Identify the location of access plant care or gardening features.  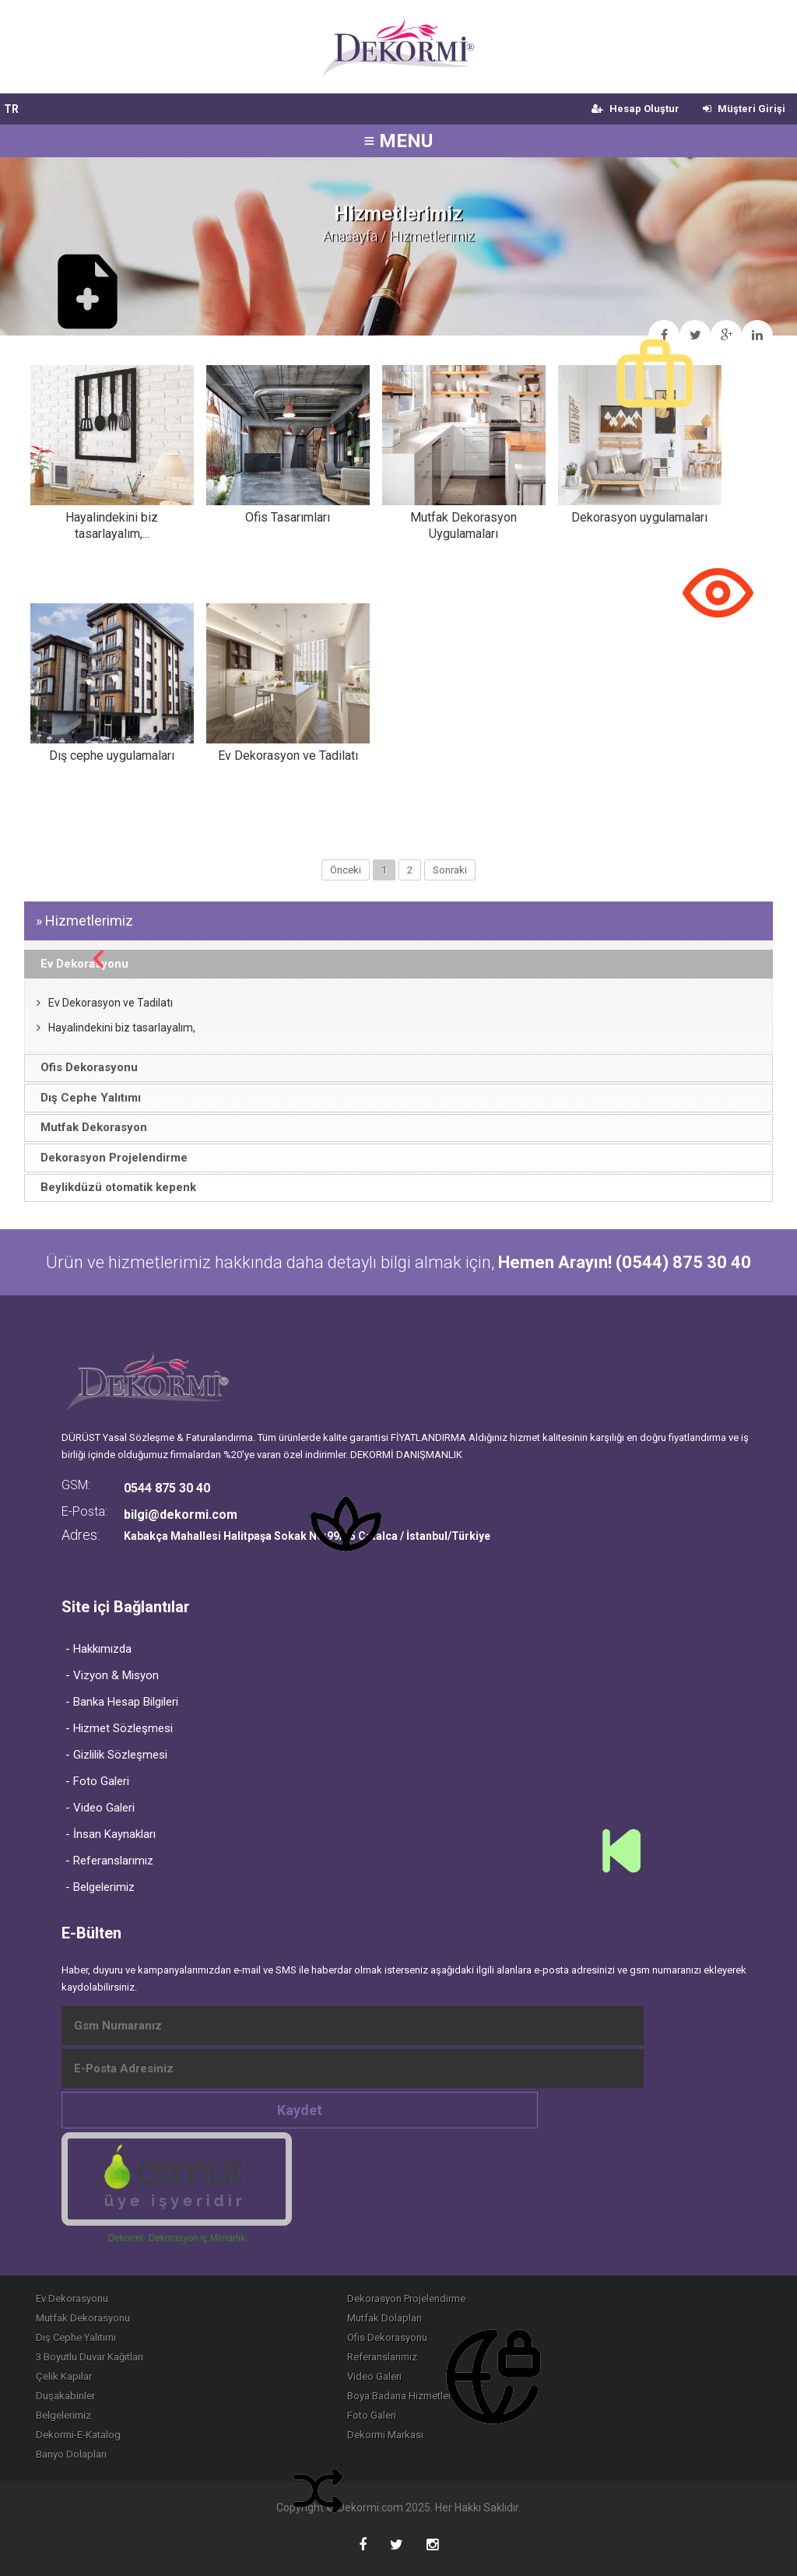
(346, 1525).